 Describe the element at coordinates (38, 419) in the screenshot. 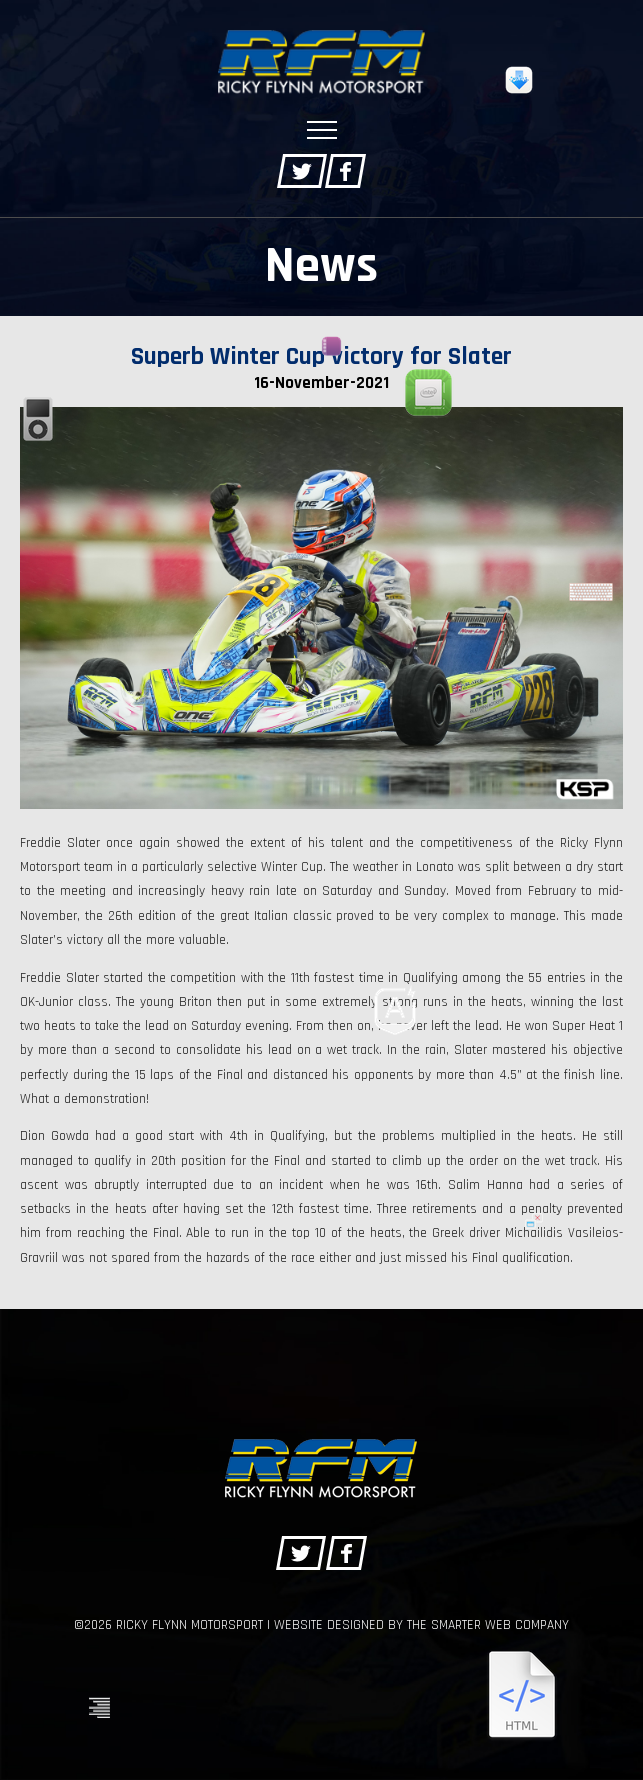

I see `open multimedia player application` at that location.